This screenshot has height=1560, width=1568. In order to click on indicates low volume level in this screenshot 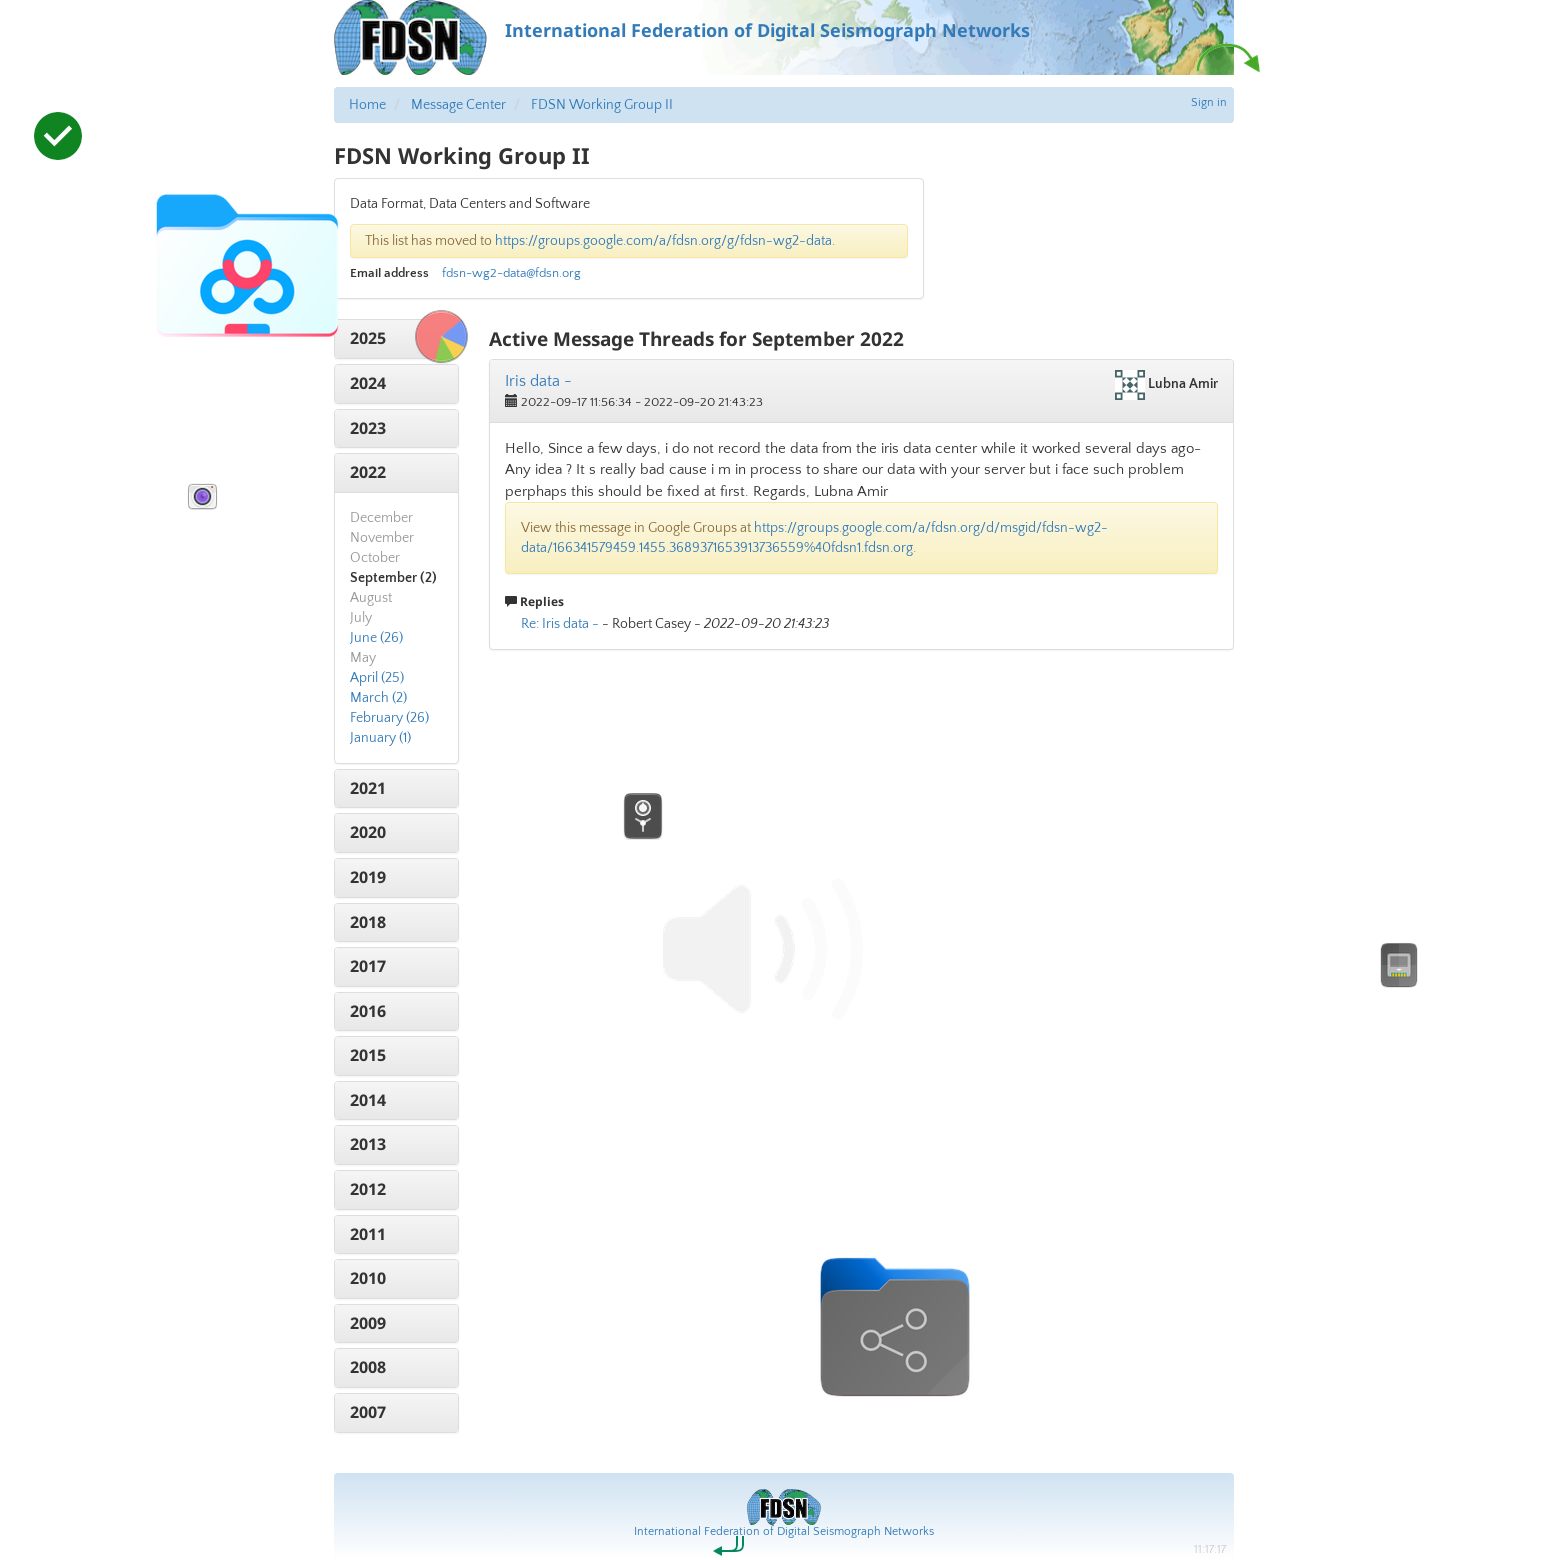, I will do `click(763, 949)`.